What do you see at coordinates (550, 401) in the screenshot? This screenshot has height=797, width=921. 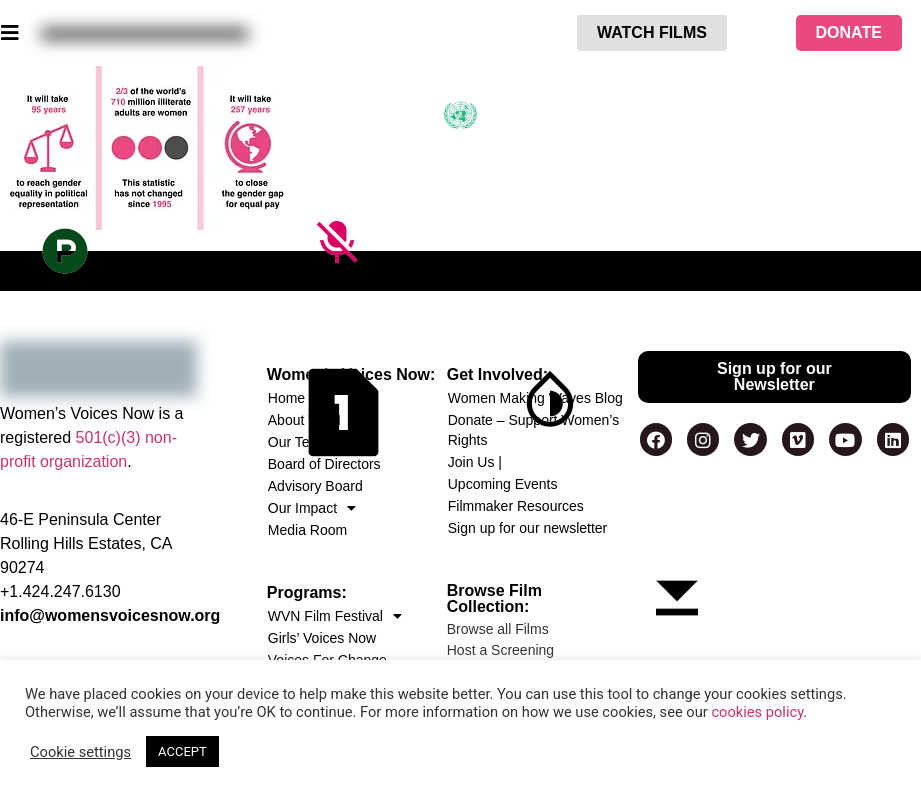 I see `adjust color contrast settings` at bounding box center [550, 401].